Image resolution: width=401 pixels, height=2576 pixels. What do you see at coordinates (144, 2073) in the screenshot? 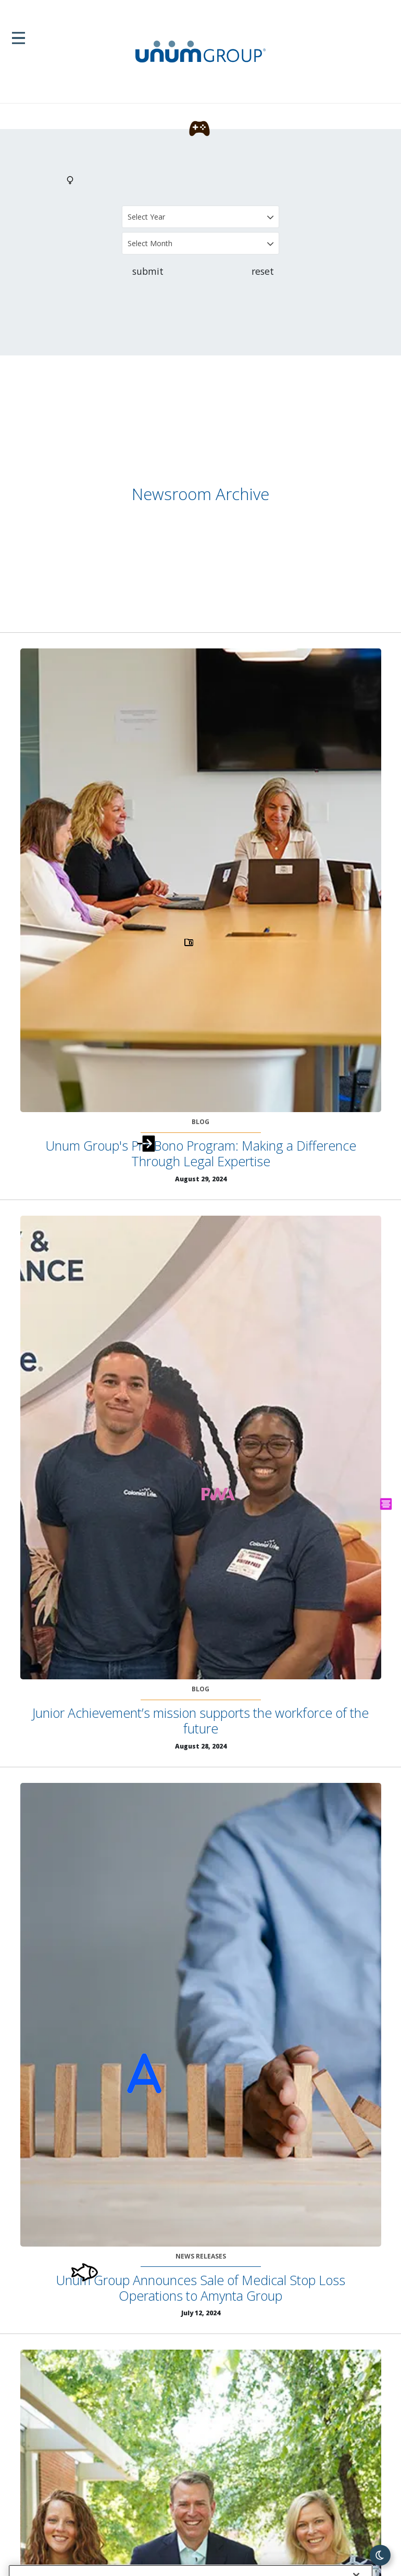
I see `indicates text formatting or font options` at bounding box center [144, 2073].